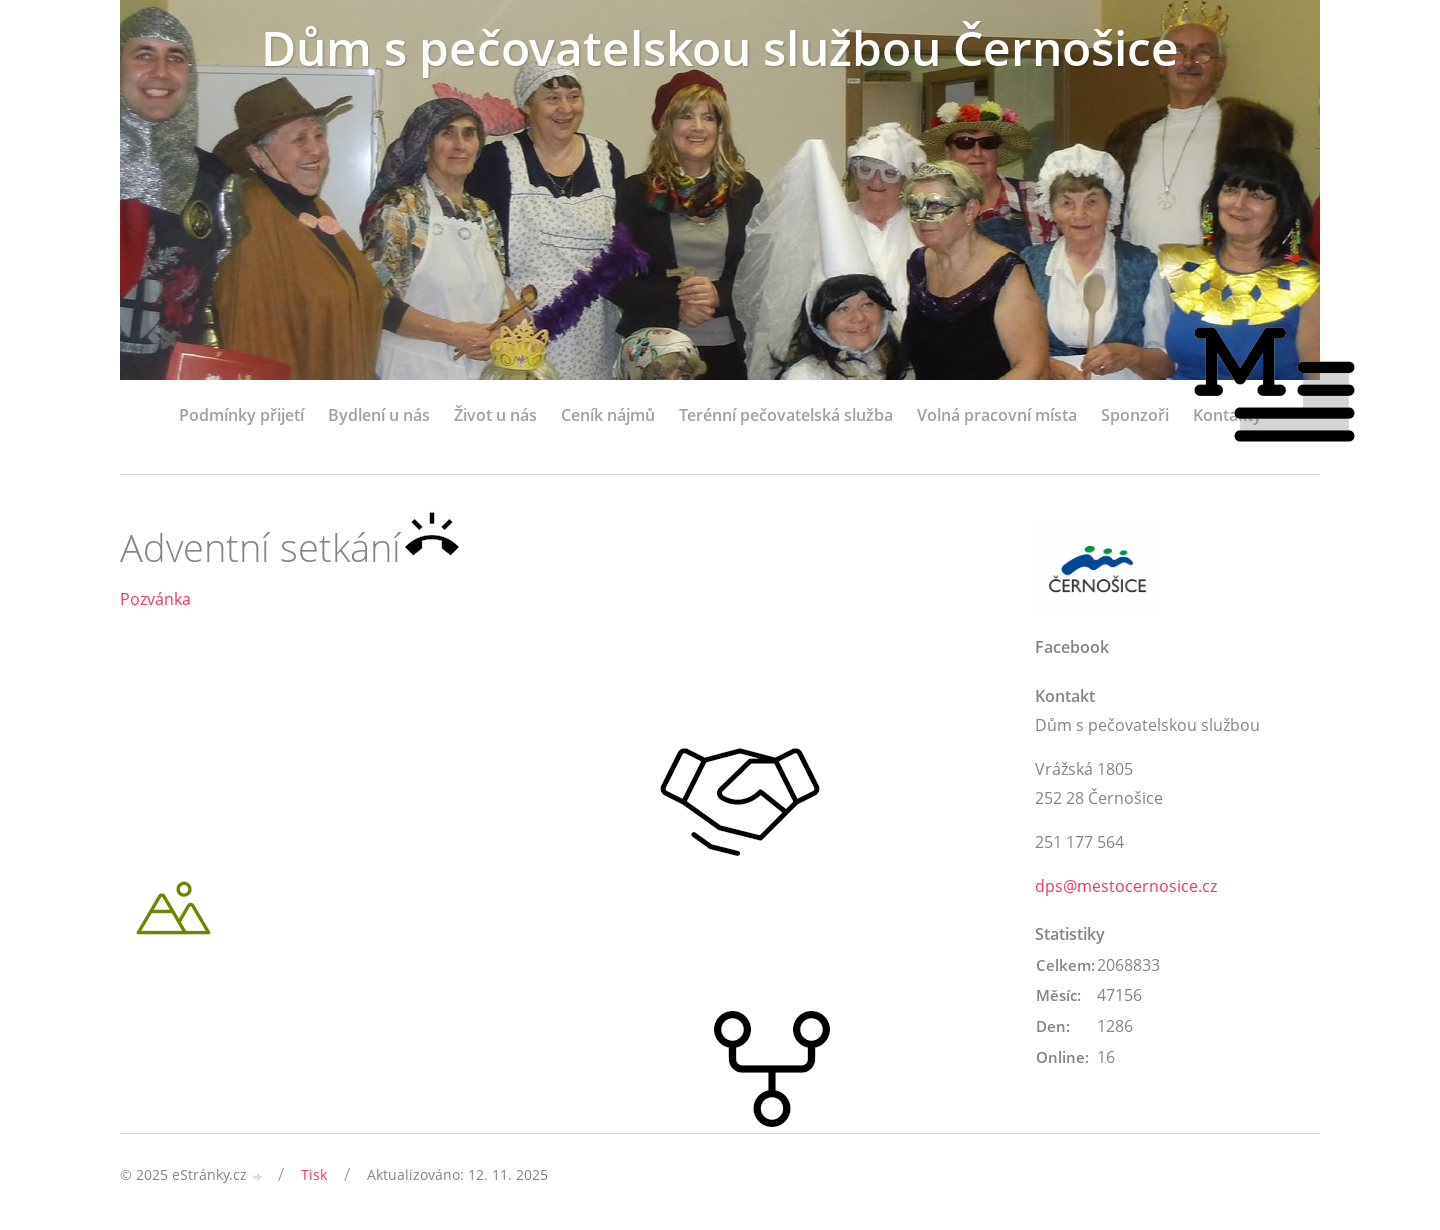 This screenshot has width=1440, height=1230. What do you see at coordinates (1274, 384) in the screenshot?
I see `read article on medium` at bounding box center [1274, 384].